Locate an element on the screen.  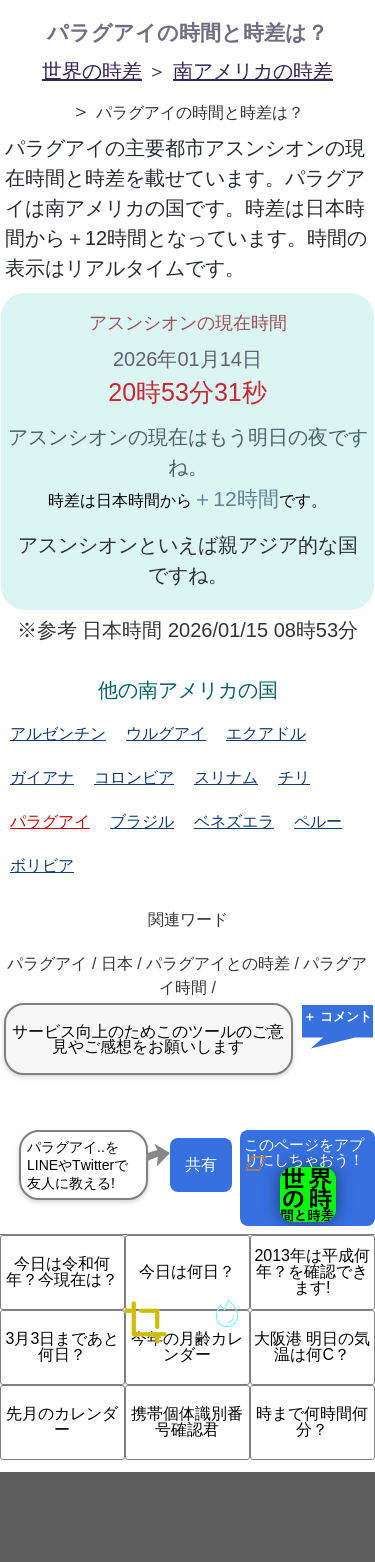
crop an image or photo is located at coordinates (145, 1322).